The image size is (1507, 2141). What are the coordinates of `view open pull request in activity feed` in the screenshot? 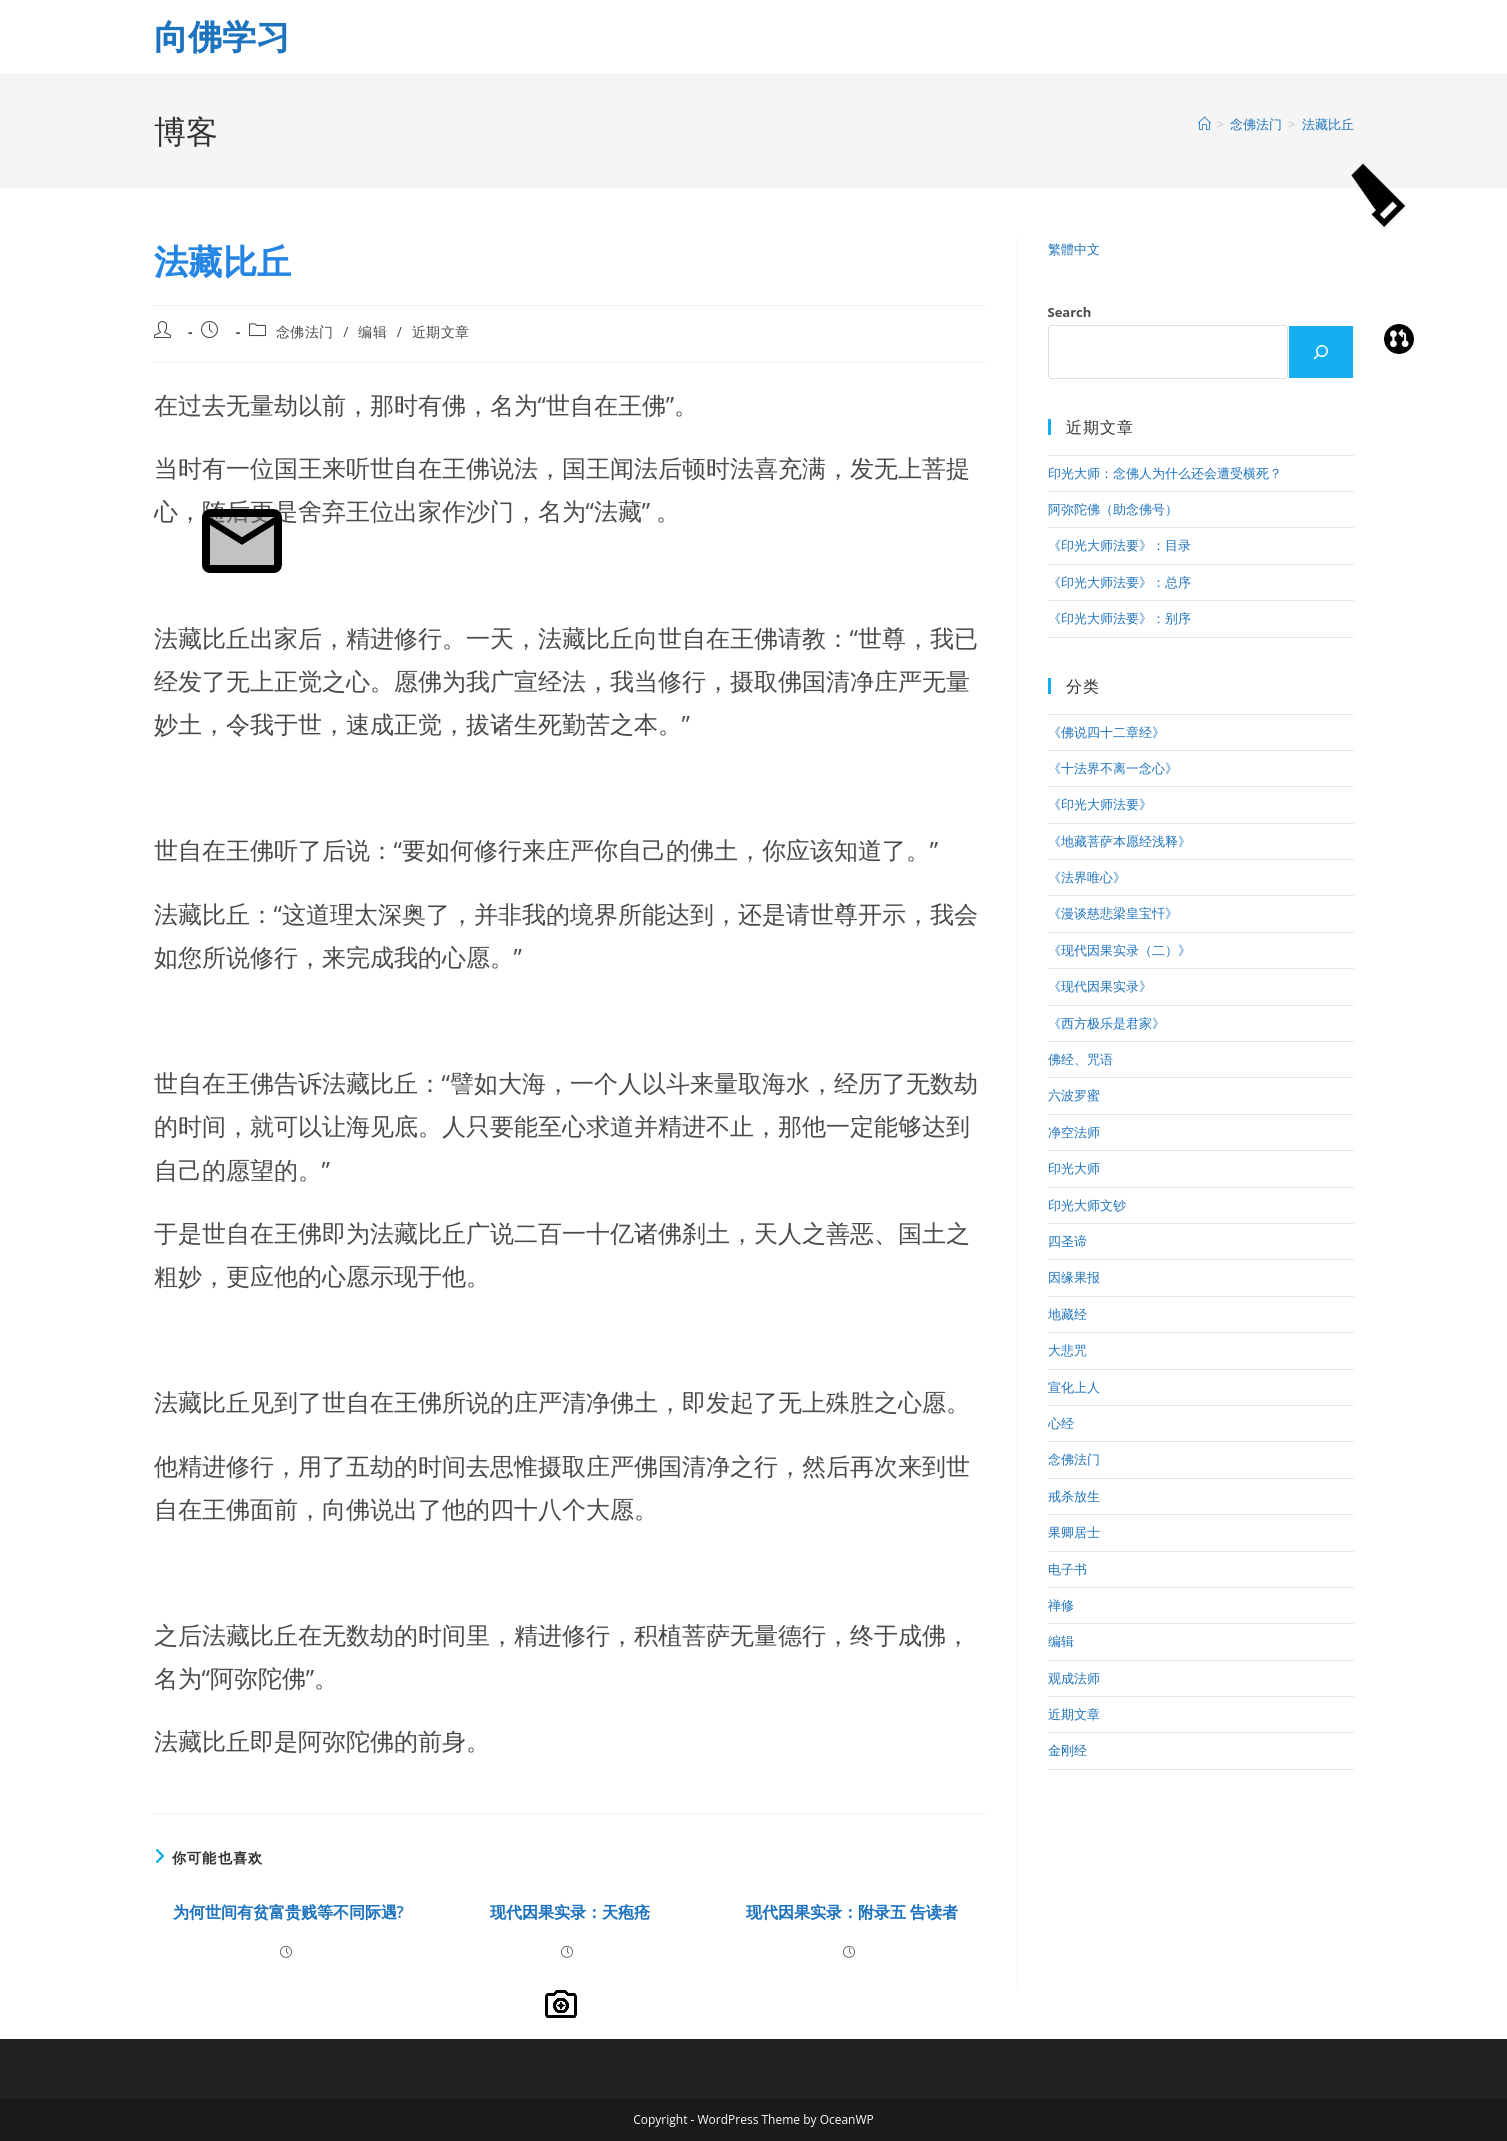 It's located at (1399, 339).